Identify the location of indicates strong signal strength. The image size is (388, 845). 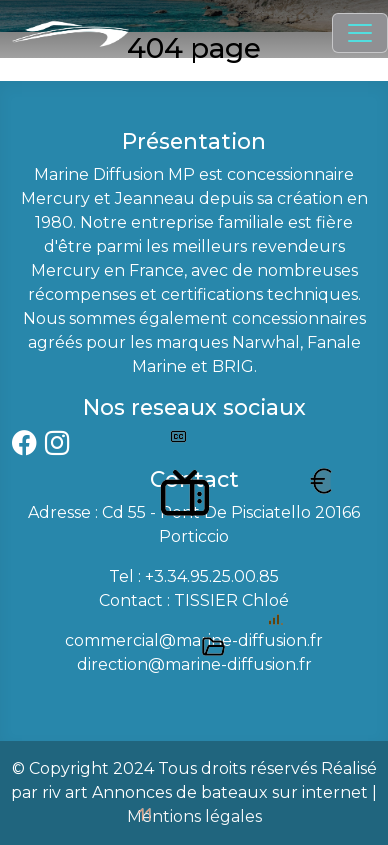
(276, 618).